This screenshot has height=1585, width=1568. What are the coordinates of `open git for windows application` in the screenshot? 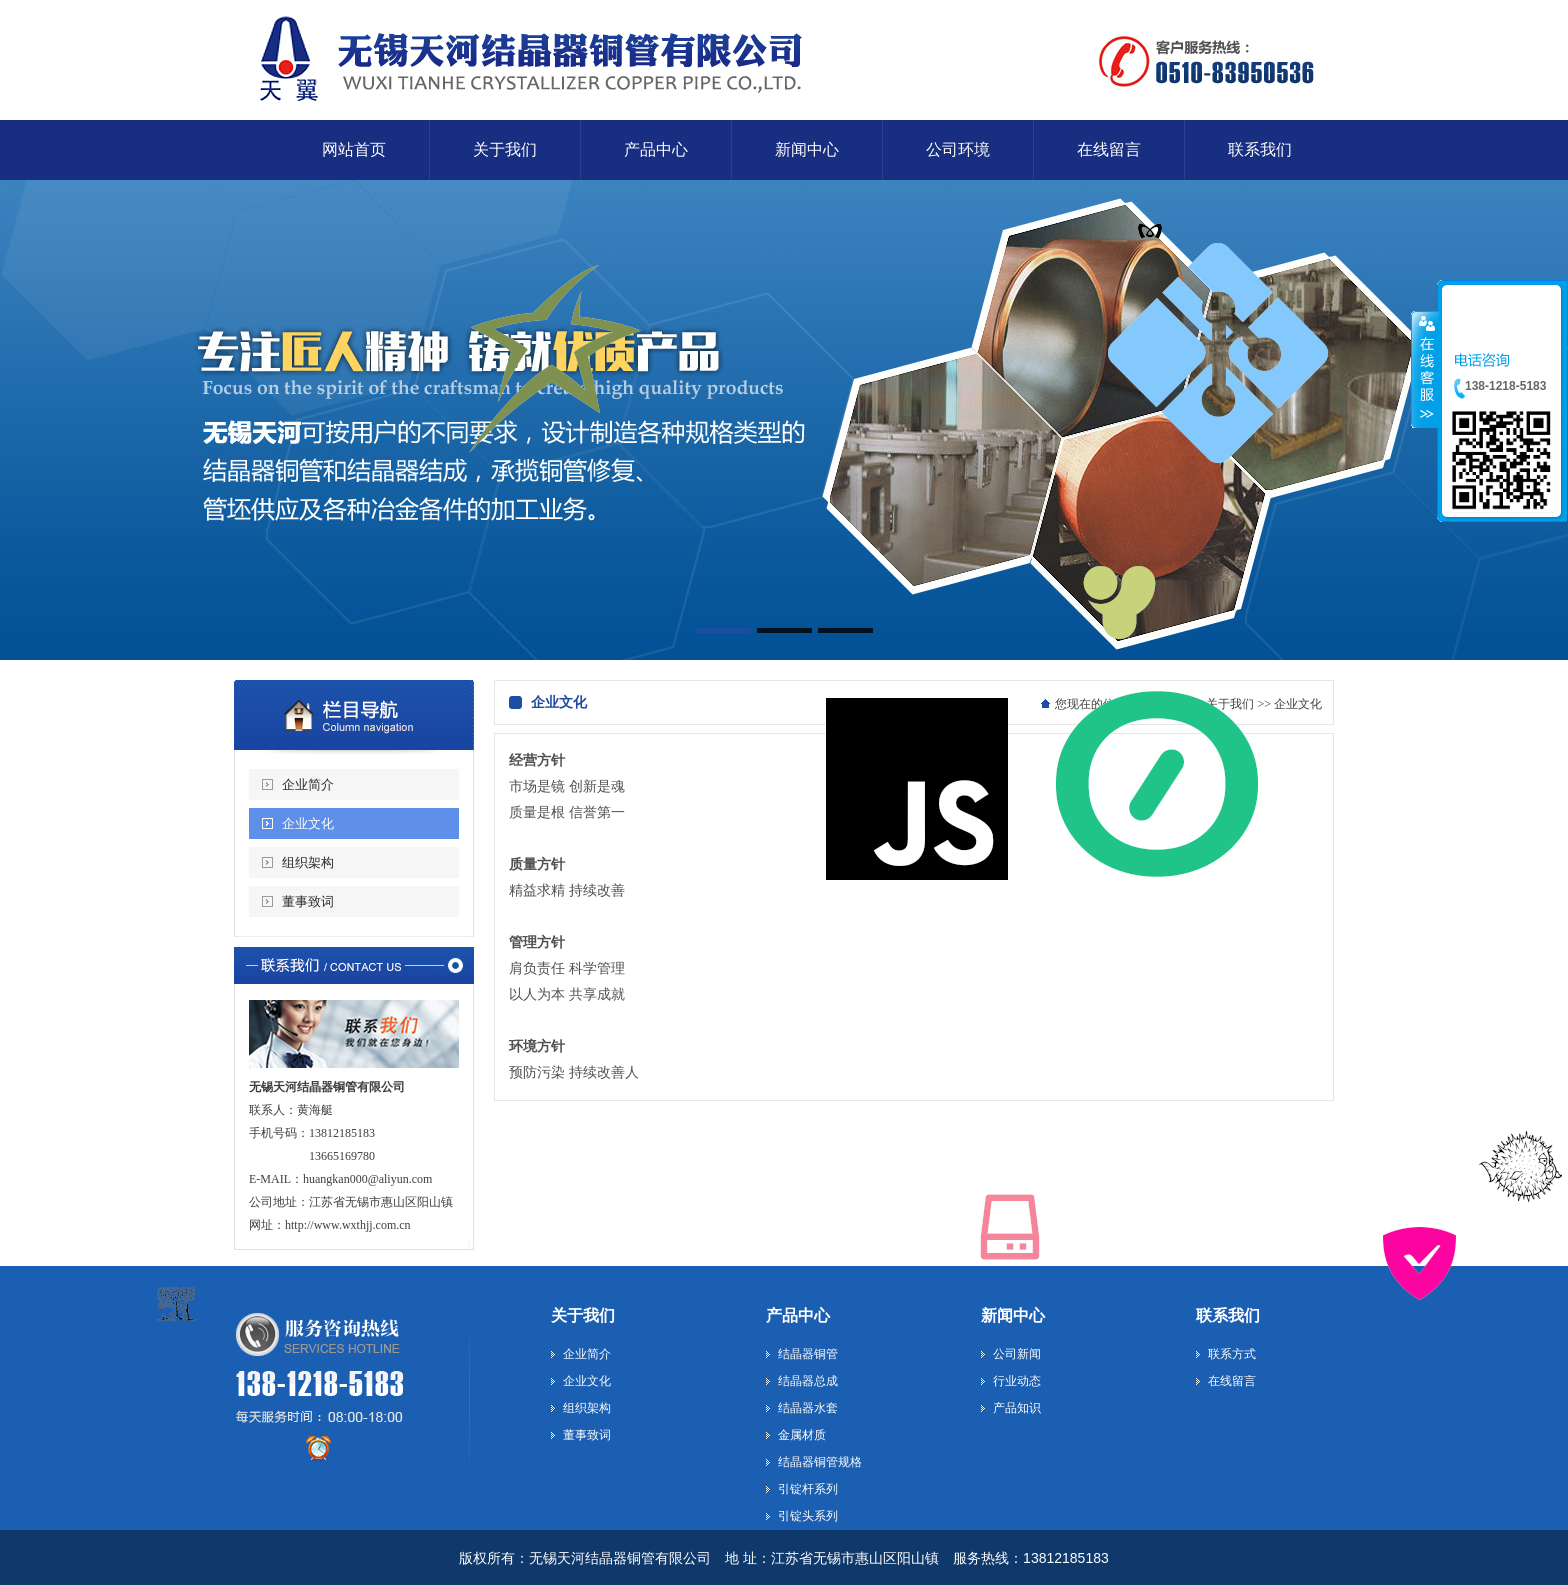 It's located at (1218, 353).